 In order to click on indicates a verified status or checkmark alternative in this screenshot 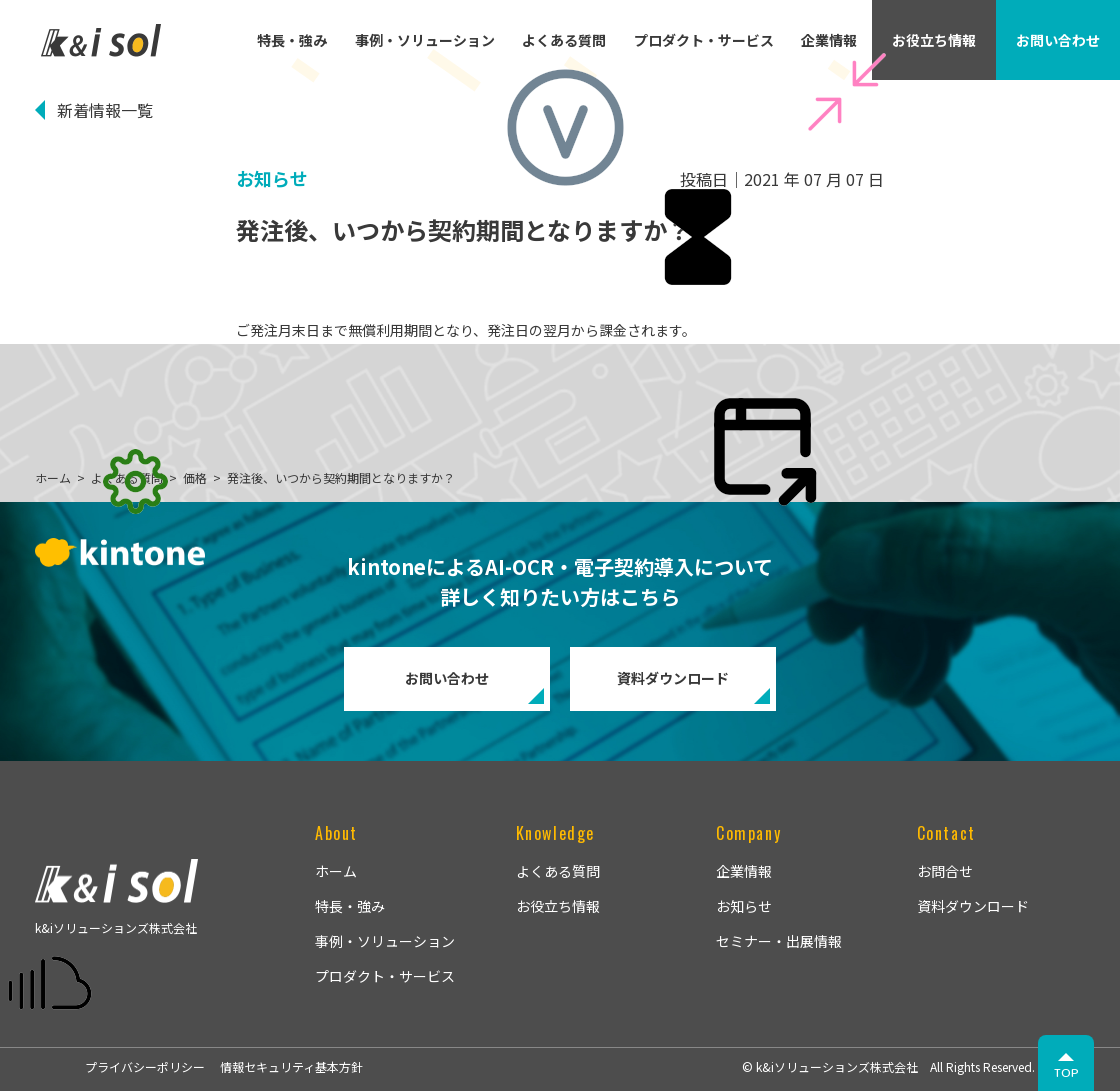, I will do `click(565, 127)`.